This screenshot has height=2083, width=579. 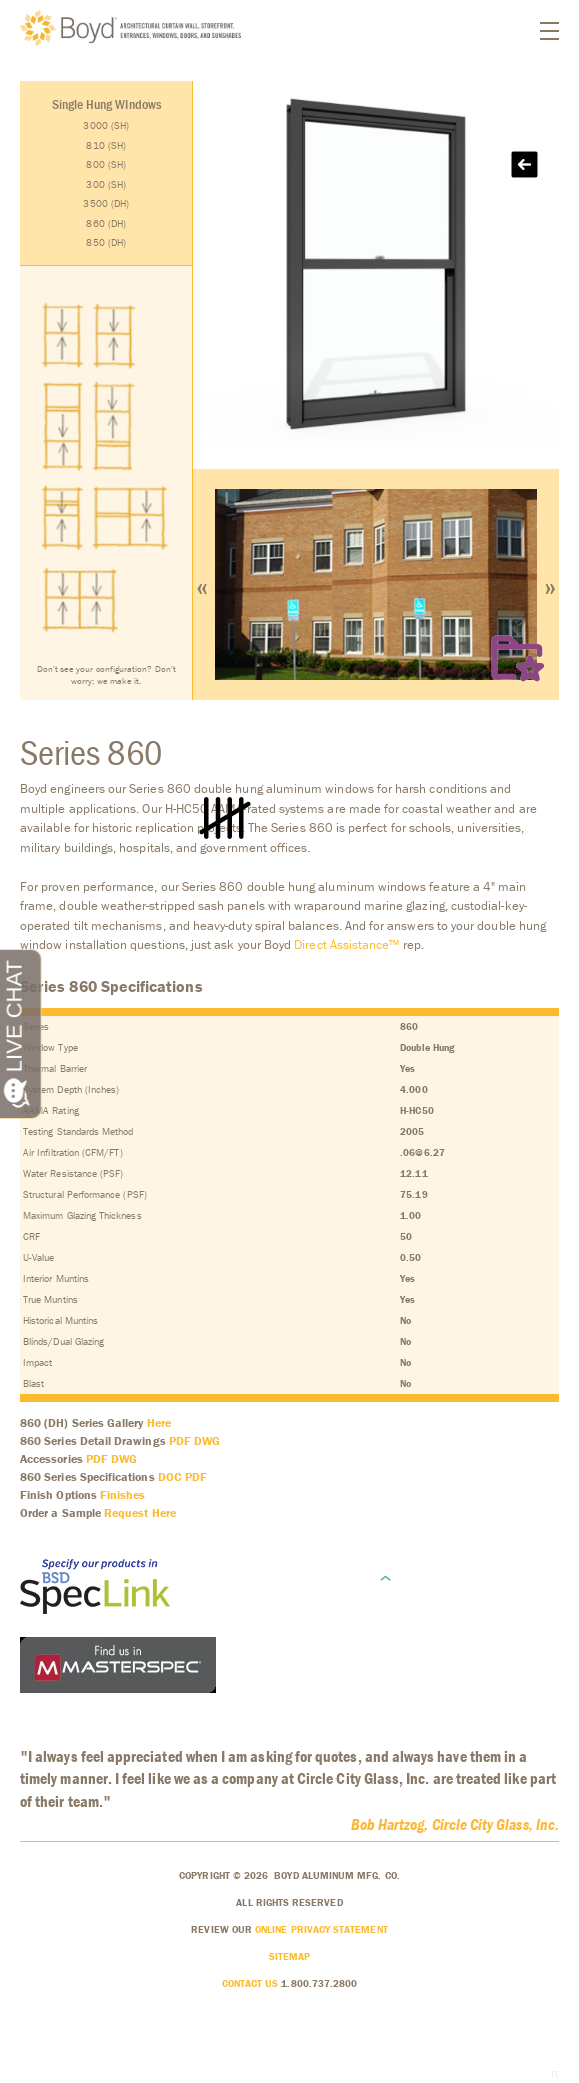 I want to click on access your favorite or starred folders, so click(x=517, y=658).